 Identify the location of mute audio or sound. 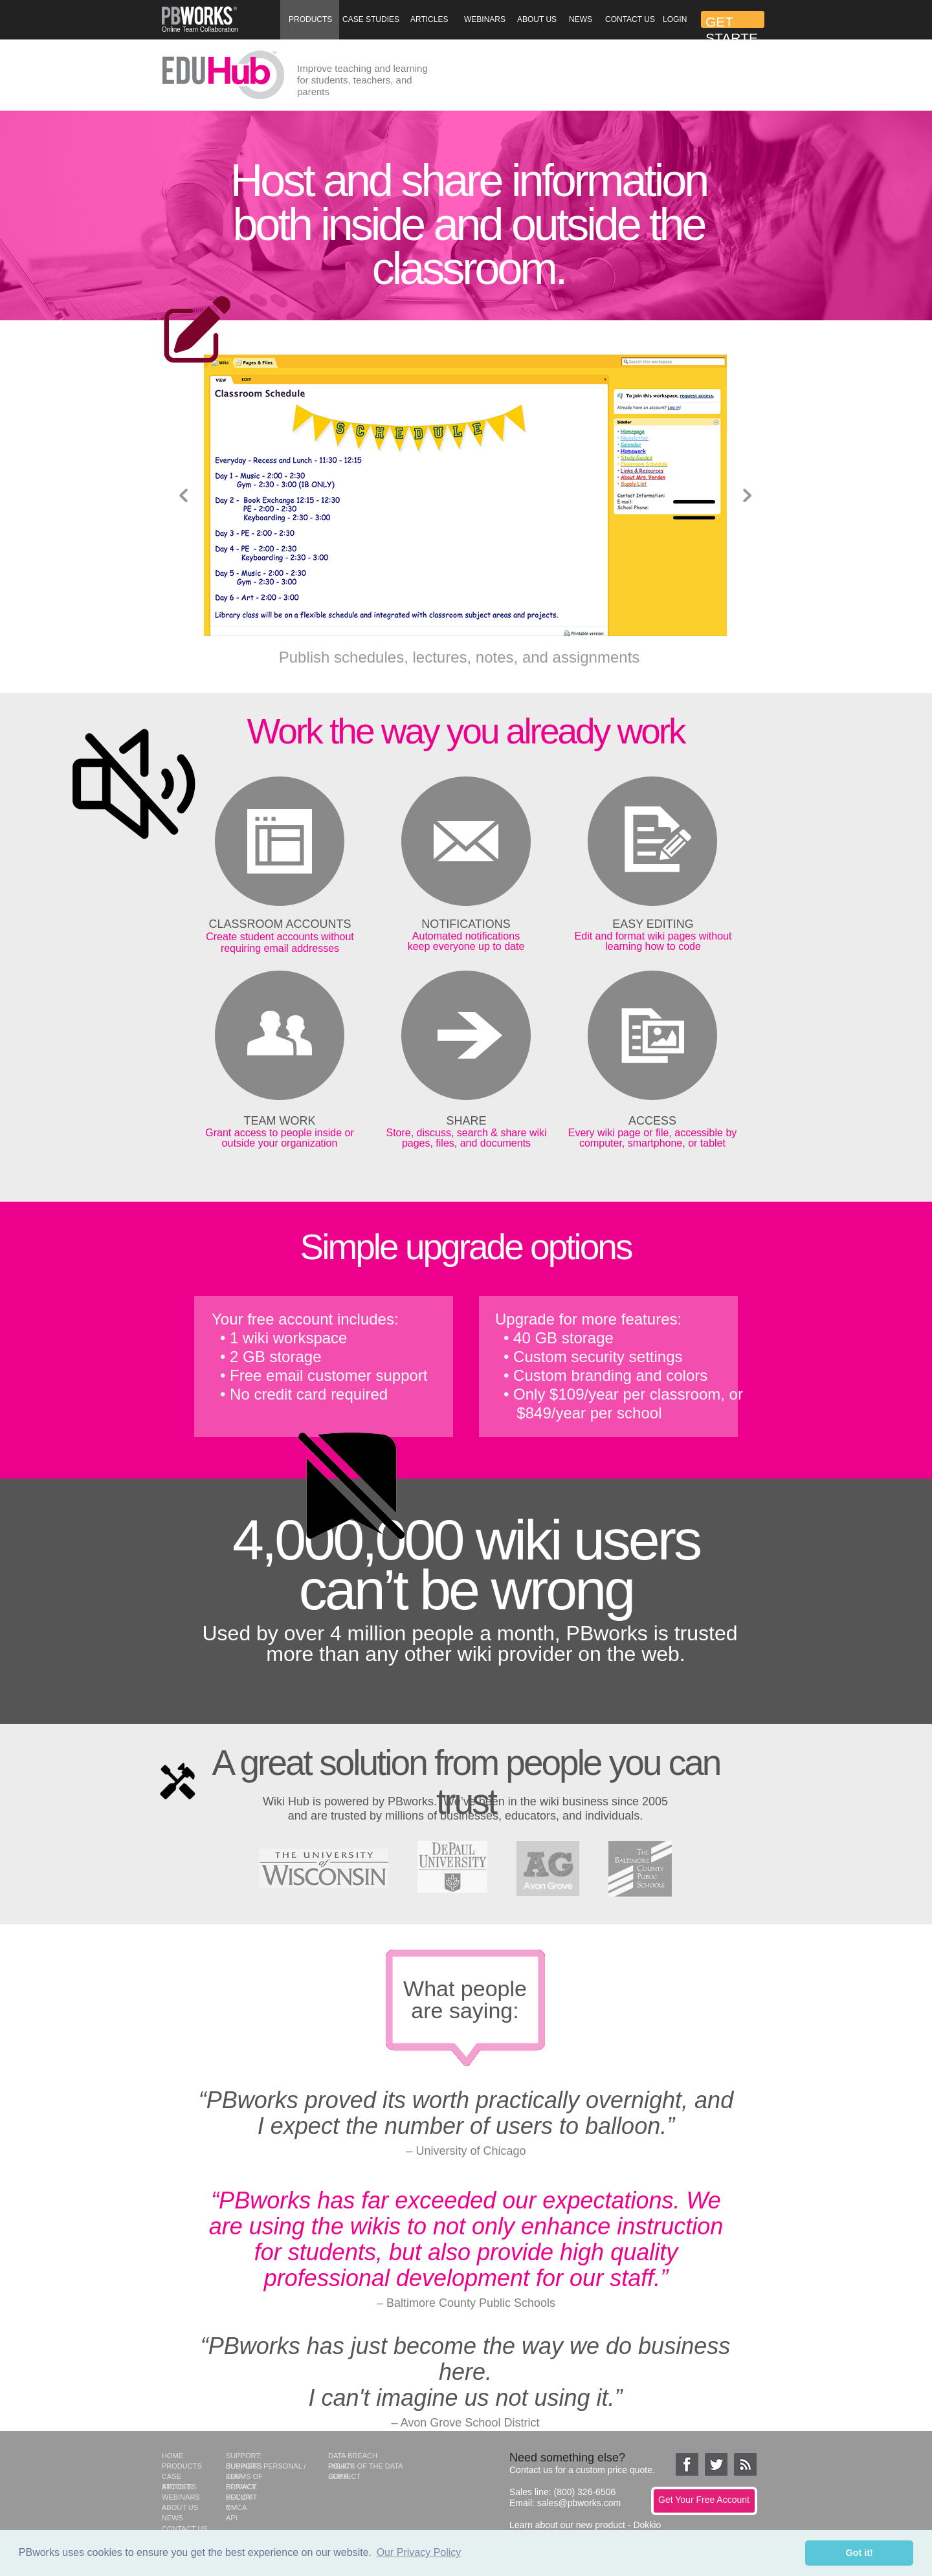
(131, 784).